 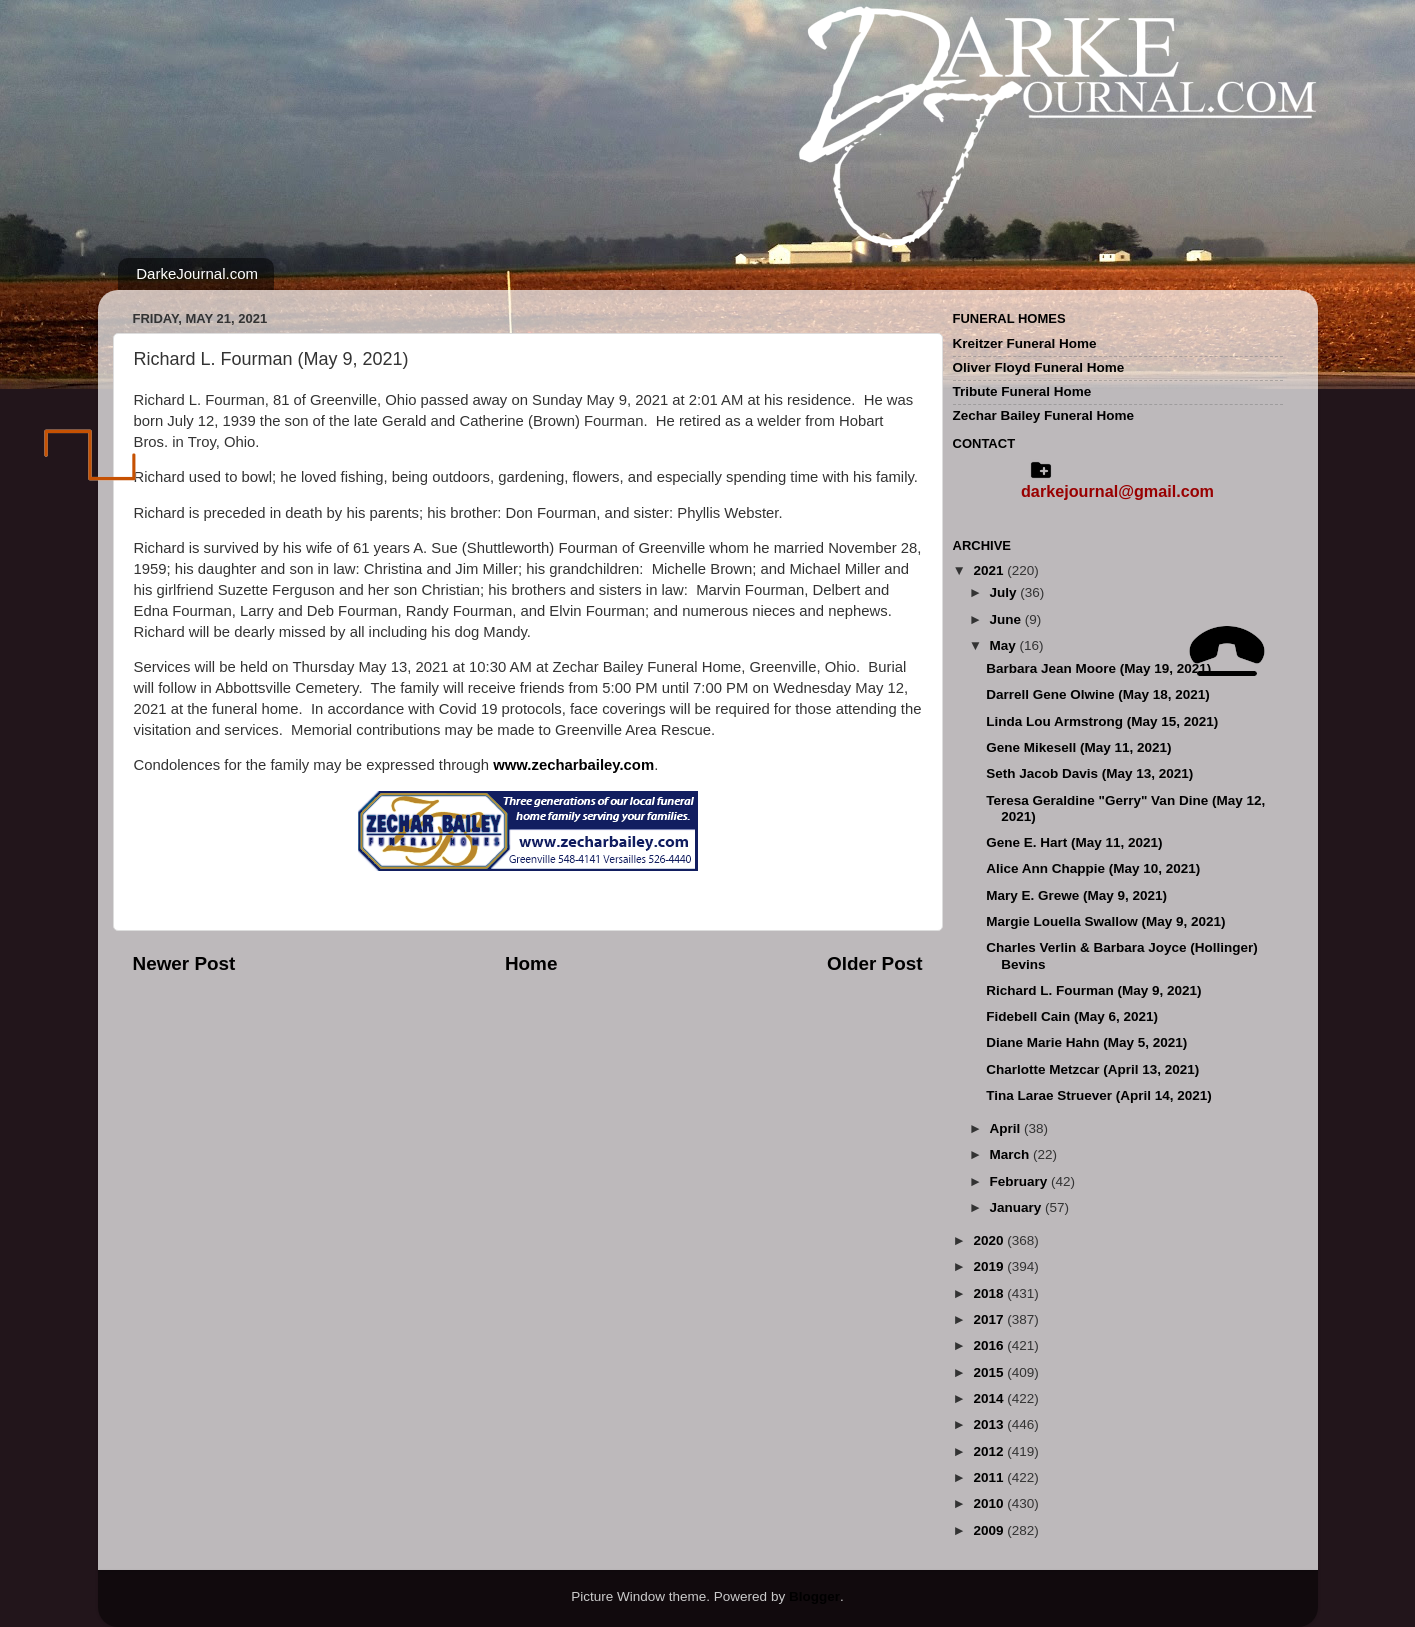 I want to click on toggle square wave audio signal, so click(x=90, y=455).